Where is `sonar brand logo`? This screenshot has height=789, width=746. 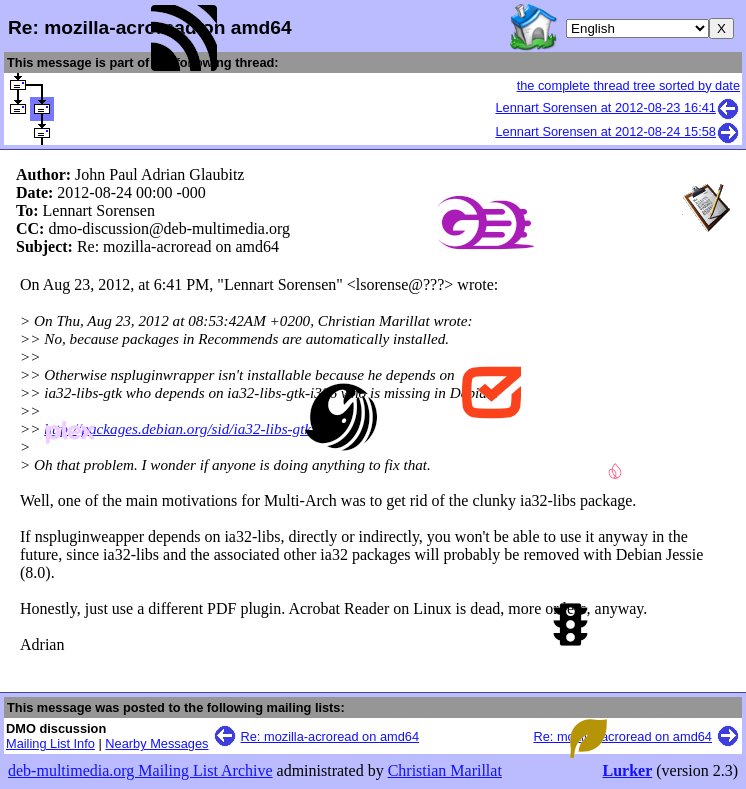 sonar brand logo is located at coordinates (341, 417).